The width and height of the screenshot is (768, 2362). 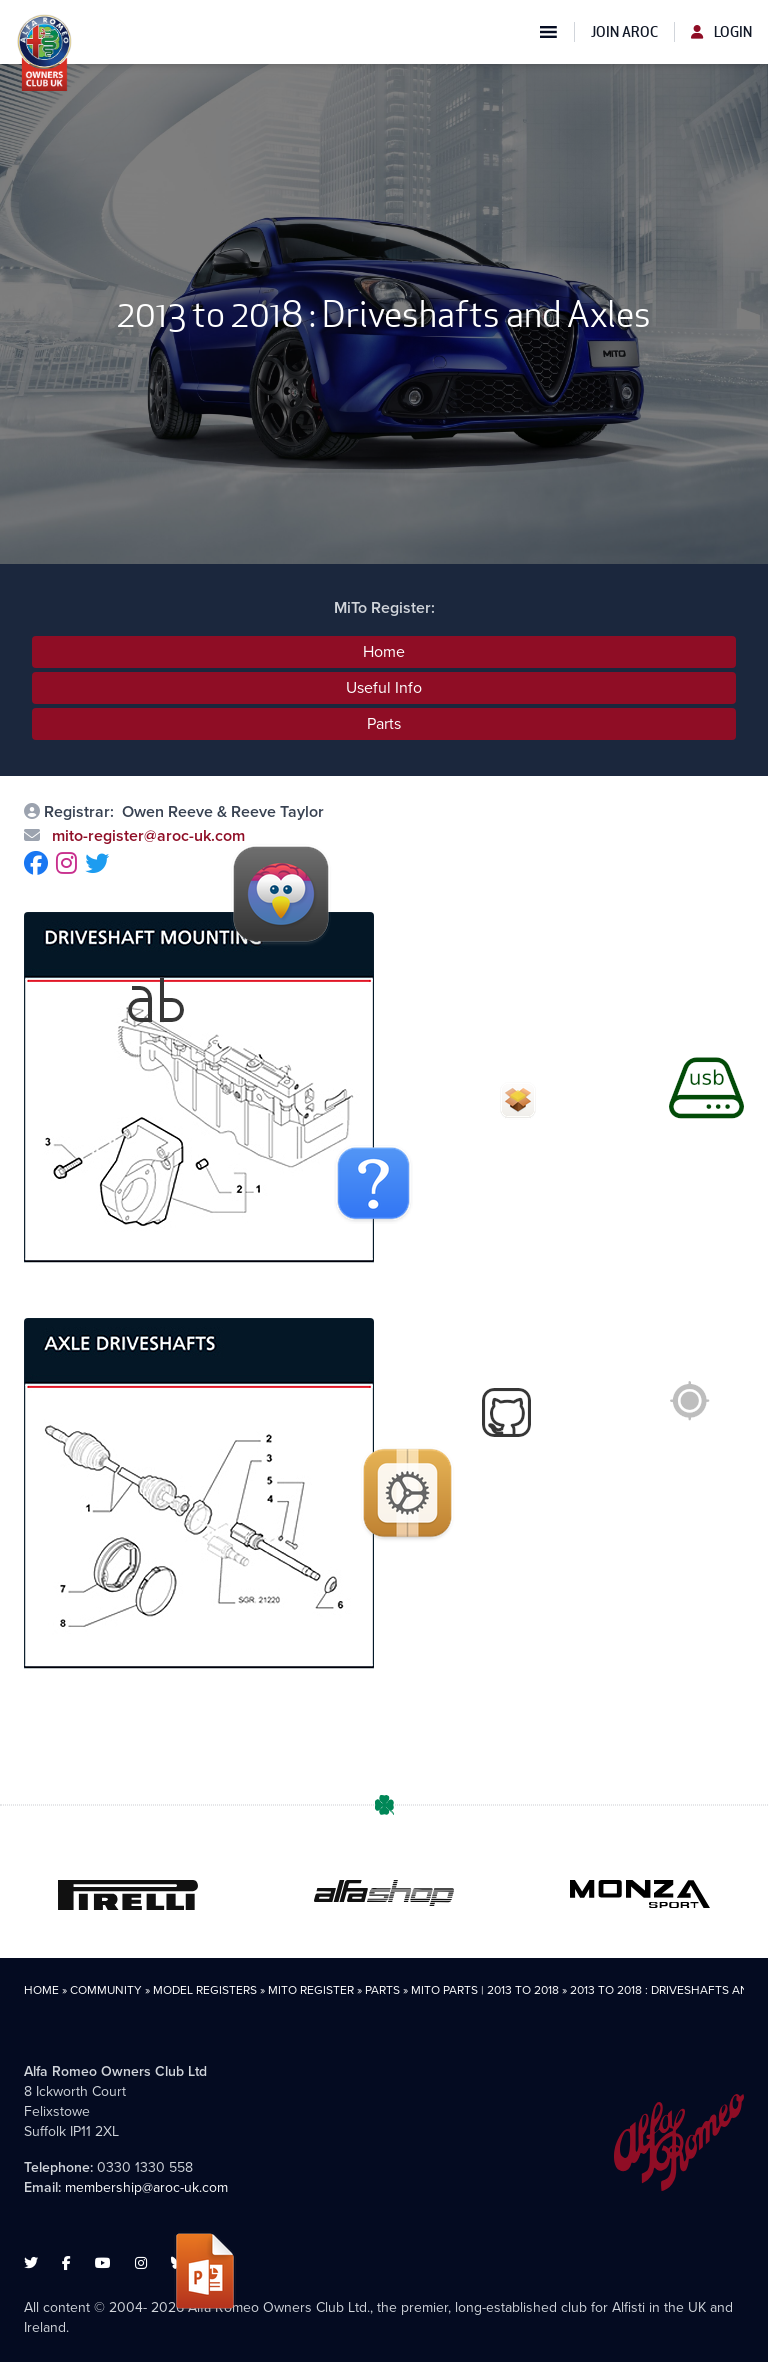 What do you see at coordinates (156, 1002) in the screenshot?
I see `access font settings and preferences` at bounding box center [156, 1002].